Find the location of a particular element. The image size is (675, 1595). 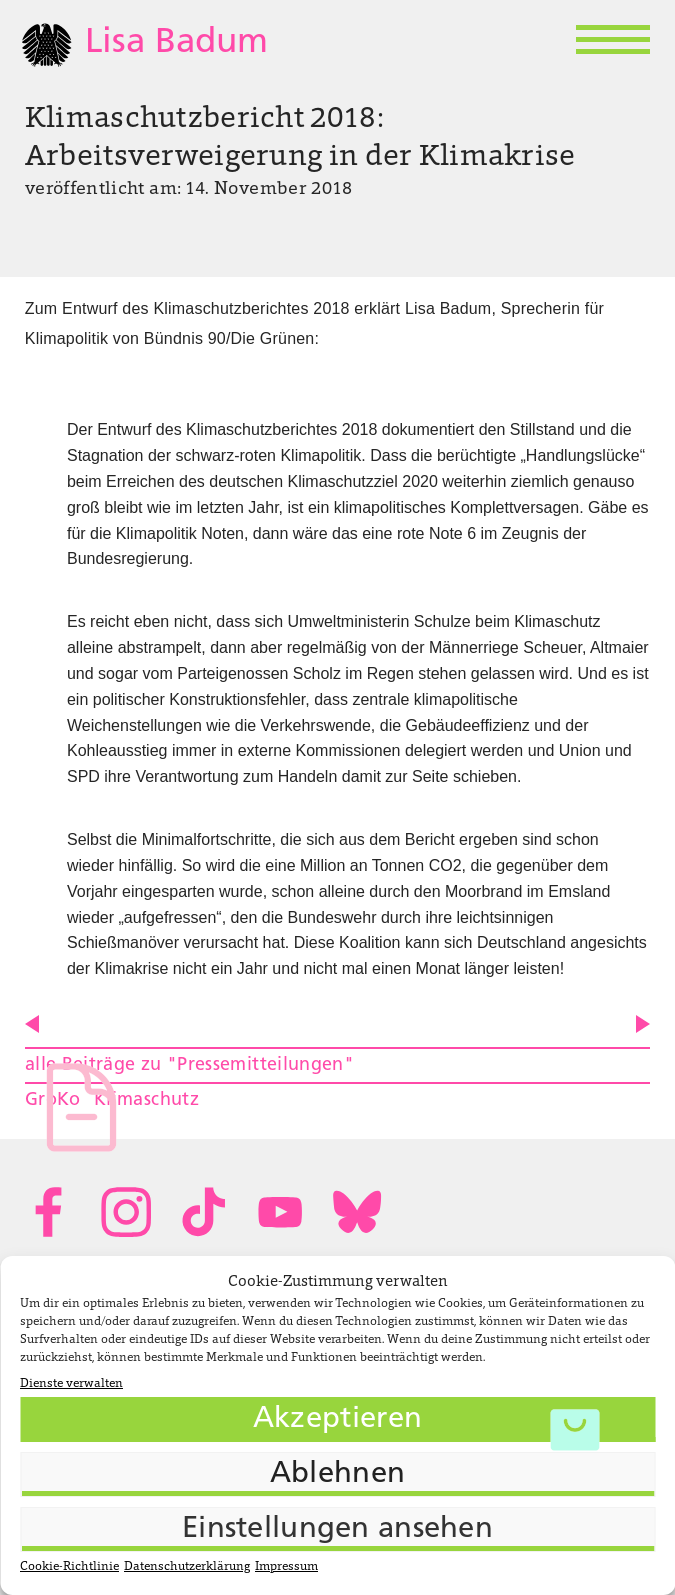

remove content from a document is located at coordinates (81, 1107).